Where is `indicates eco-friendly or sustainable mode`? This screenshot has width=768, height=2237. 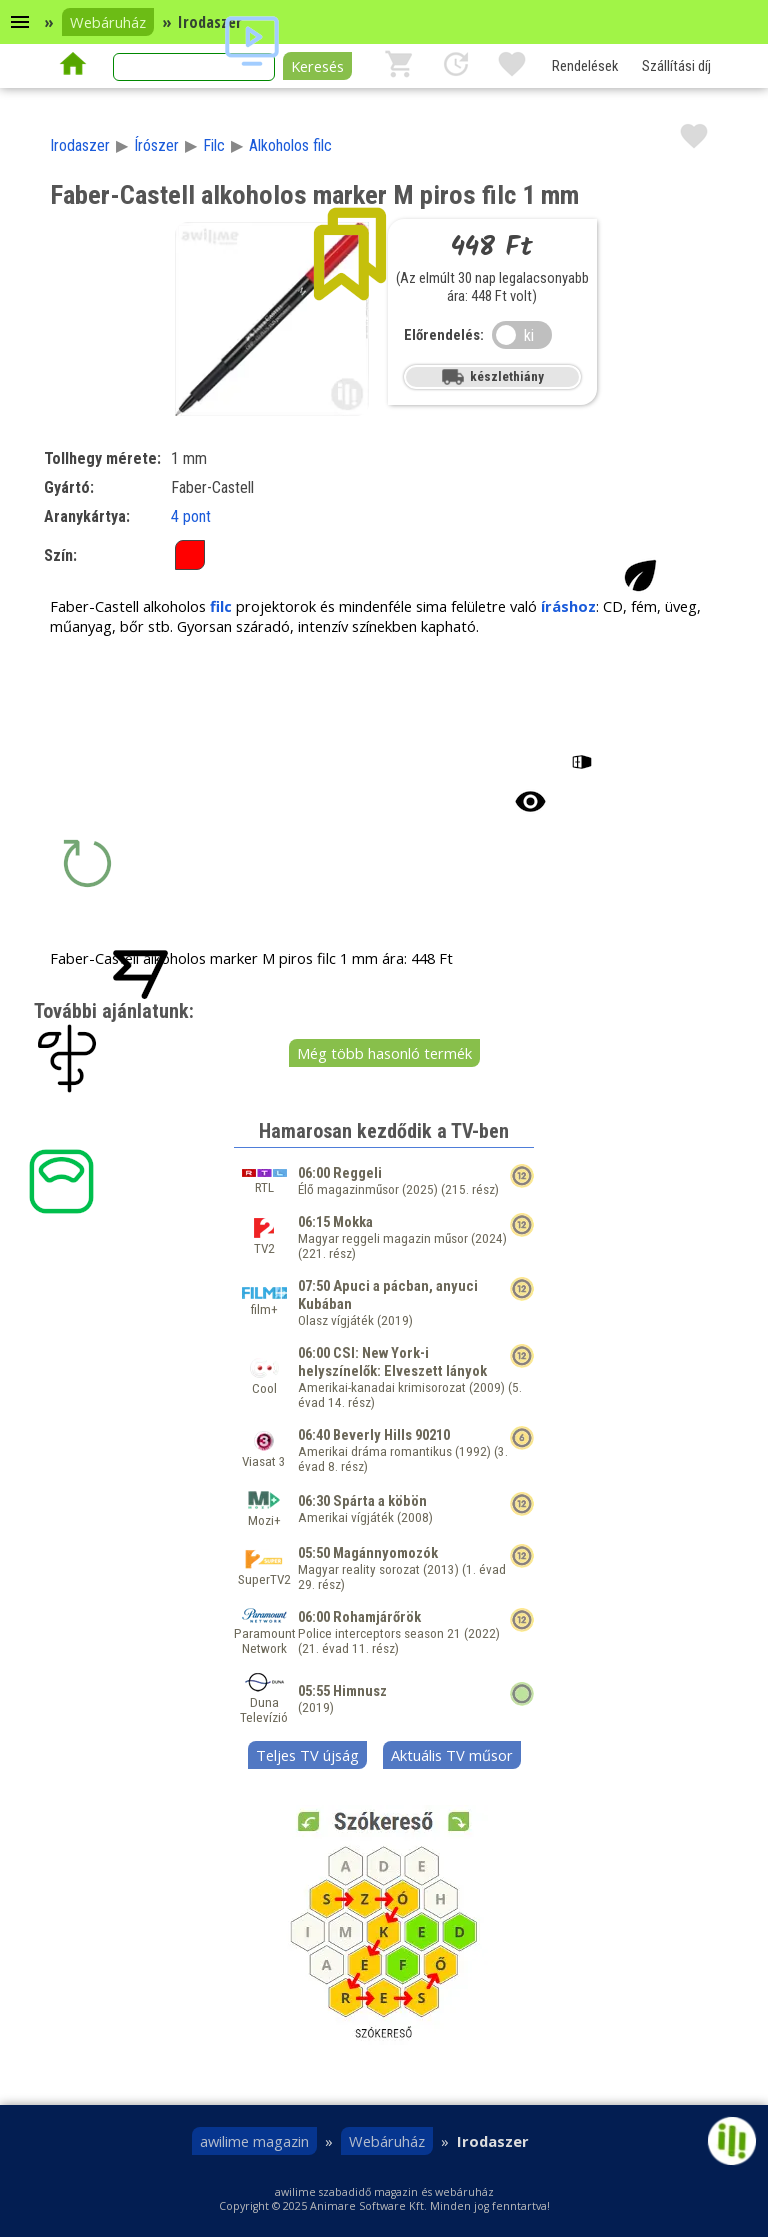 indicates eco-friendly or sustainable mode is located at coordinates (640, 575).